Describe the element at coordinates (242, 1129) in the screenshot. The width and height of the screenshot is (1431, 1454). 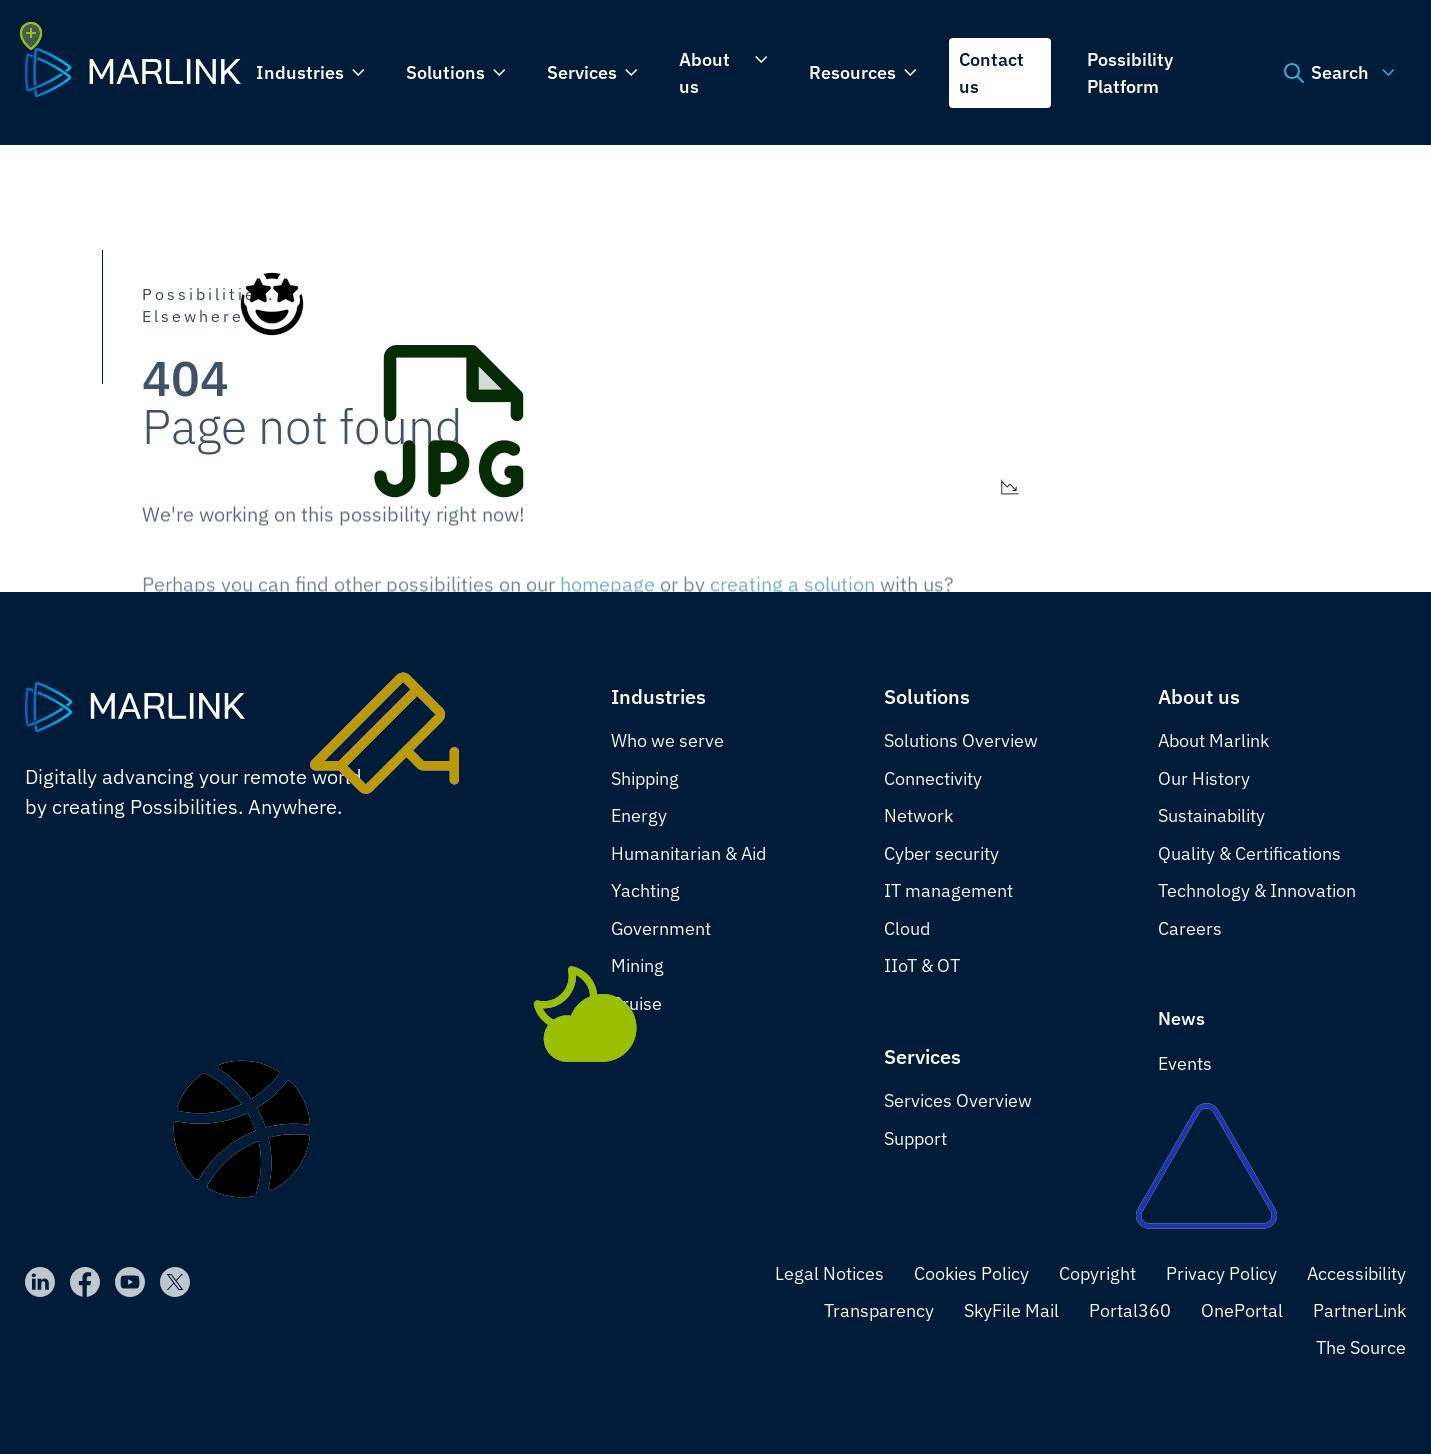
I see `visit dribbble profile or portfolio` at that location.